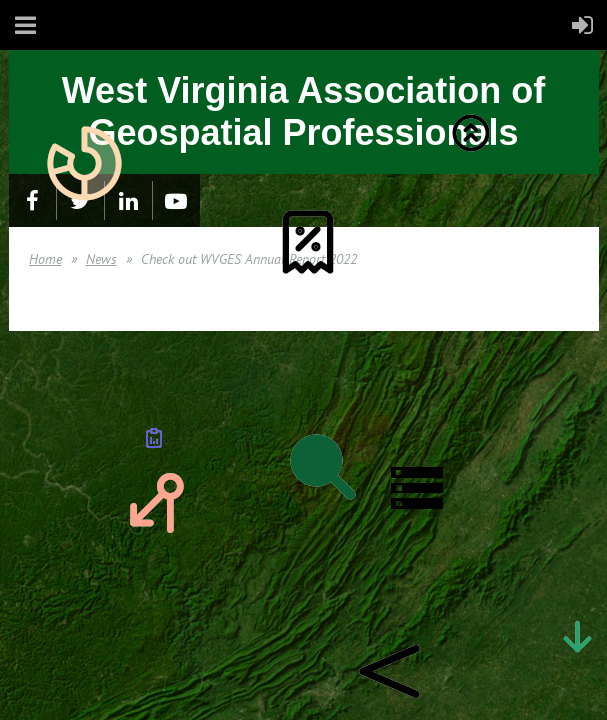 This screenshot has height=720, width=607. What do you see at coordinates (84, 163) in the screenshot?
I see `view analytics breakdown` at bounding box center [84, 163].